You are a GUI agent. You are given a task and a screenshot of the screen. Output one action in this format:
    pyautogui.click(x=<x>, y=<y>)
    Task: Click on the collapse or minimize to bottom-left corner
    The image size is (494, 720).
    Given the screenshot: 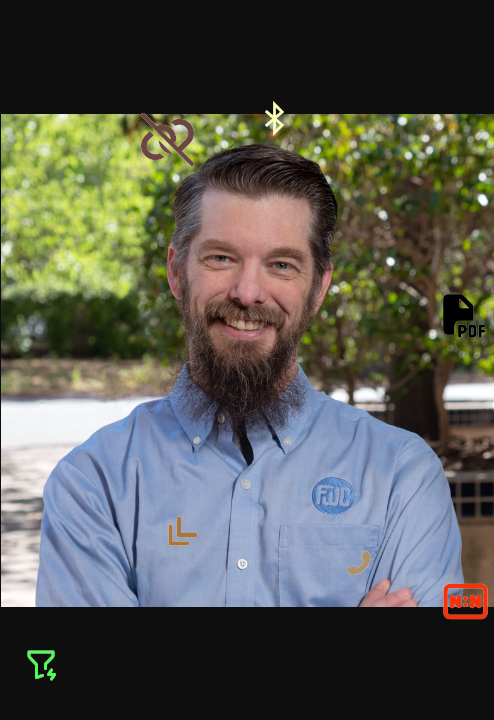 What is the action you would take?
    pyautogui.click(x=181, y=533)
    